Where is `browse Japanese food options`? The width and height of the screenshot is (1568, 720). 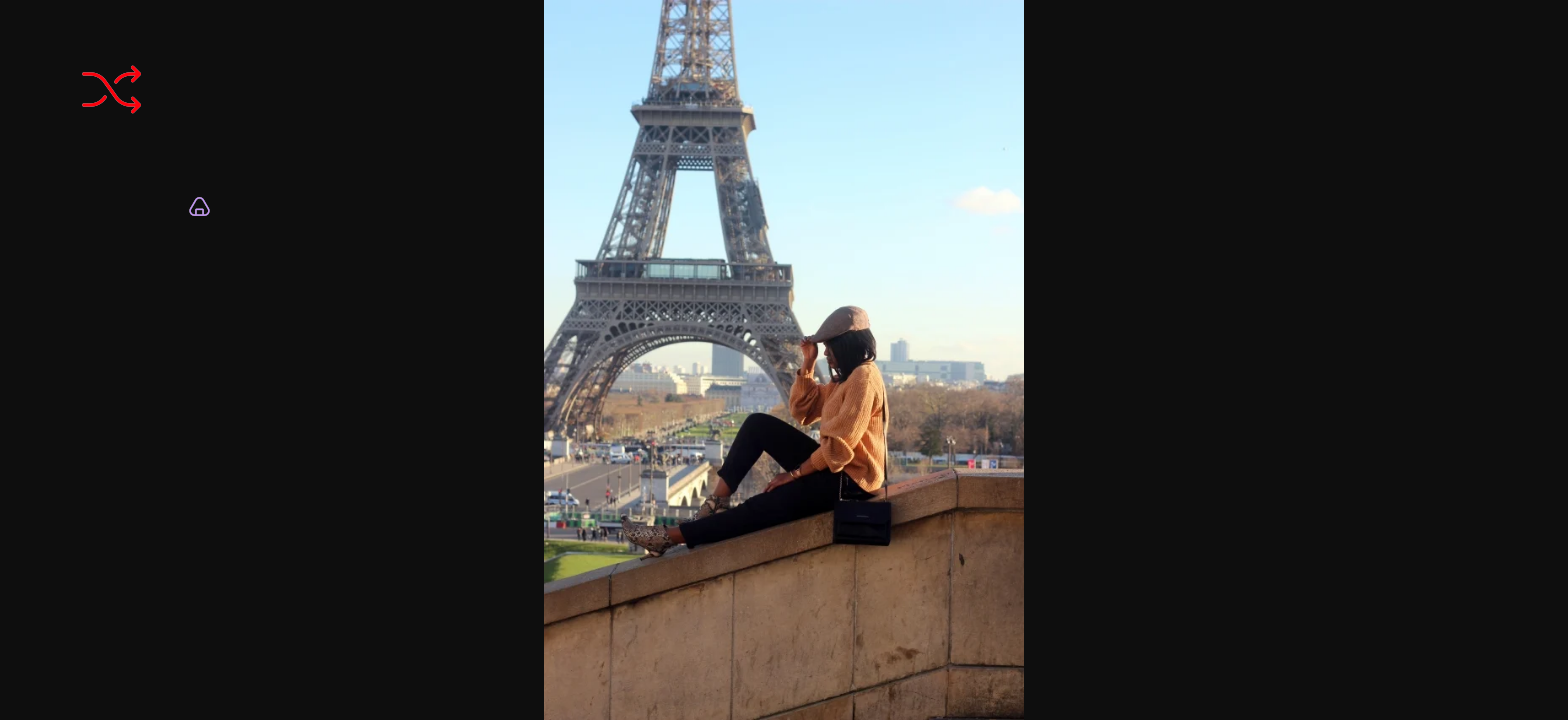 browse Japanese food options is located at coordinates (199, 206).